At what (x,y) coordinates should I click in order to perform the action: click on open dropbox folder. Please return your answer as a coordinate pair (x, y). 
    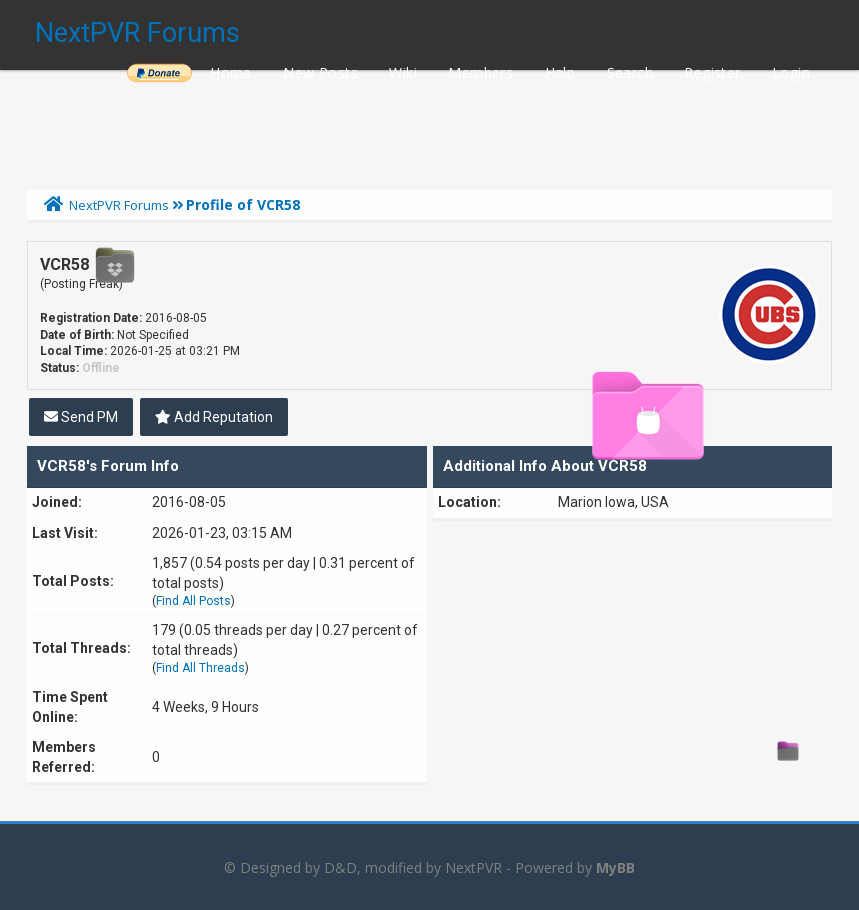
    Looking at the image, I should click on (115, 265).